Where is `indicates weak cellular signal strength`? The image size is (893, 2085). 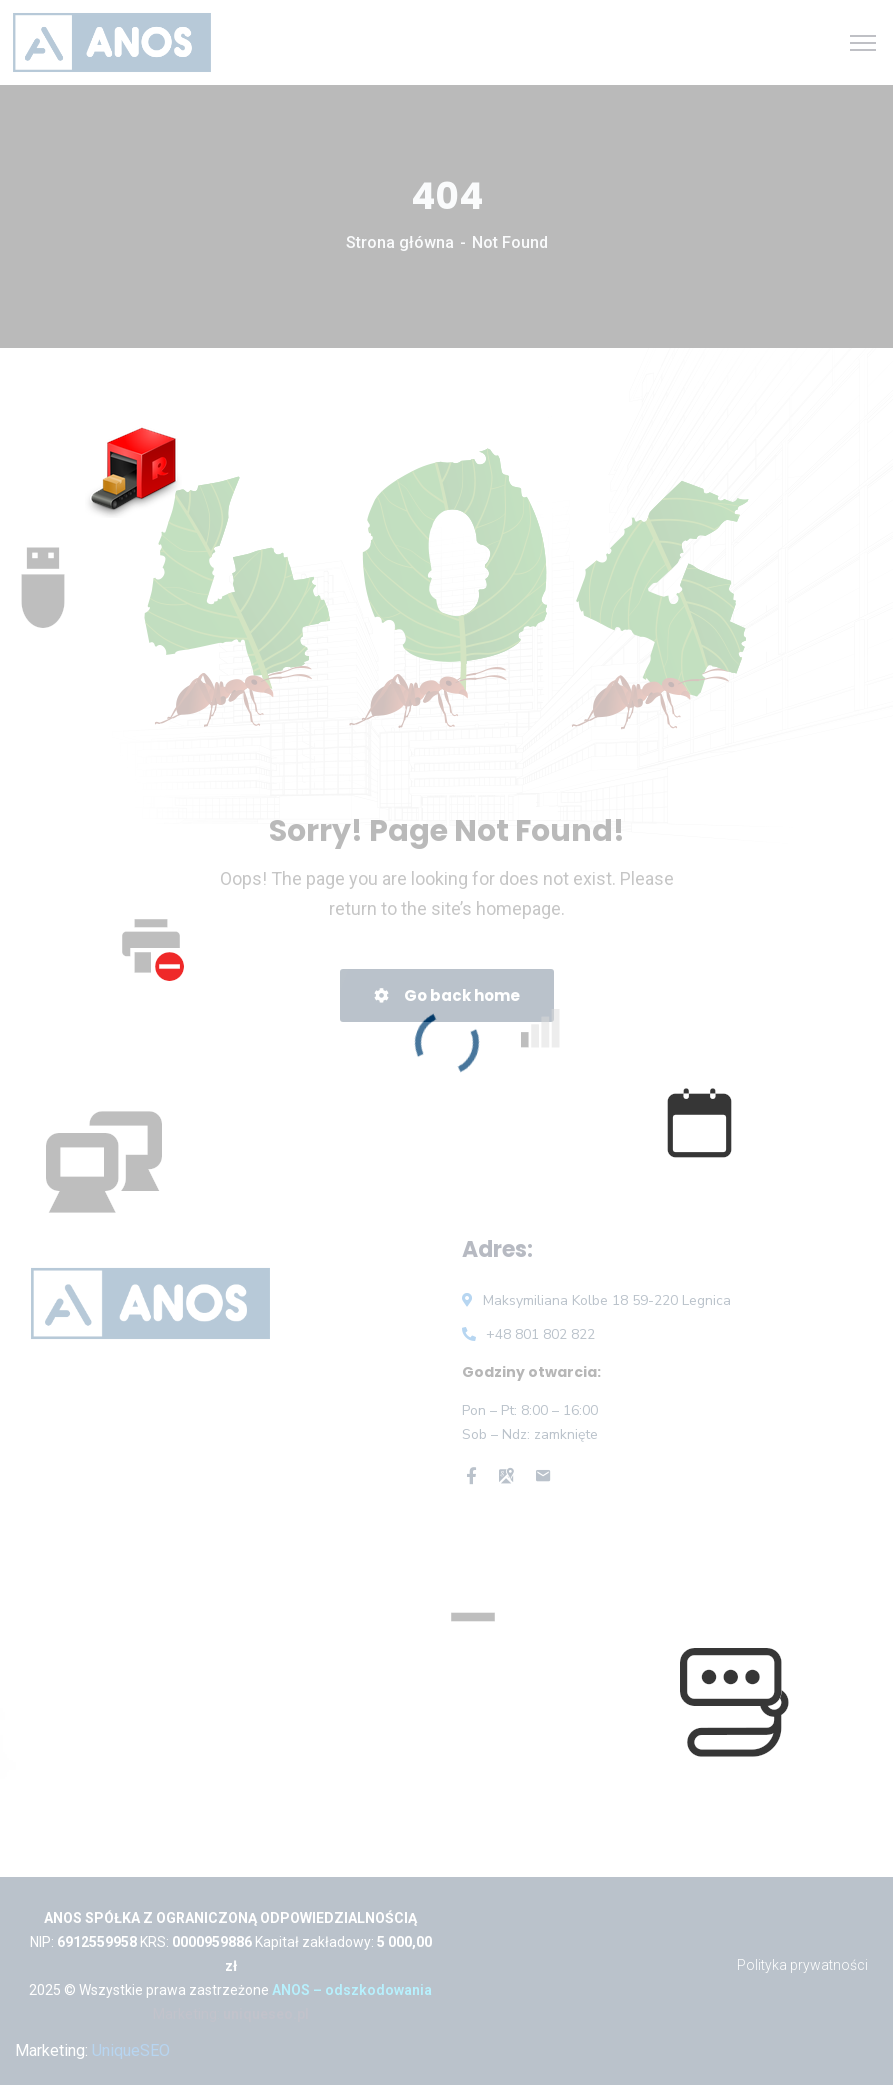 indicates weak cellular signal strength is located at coordinates (541, 1029).